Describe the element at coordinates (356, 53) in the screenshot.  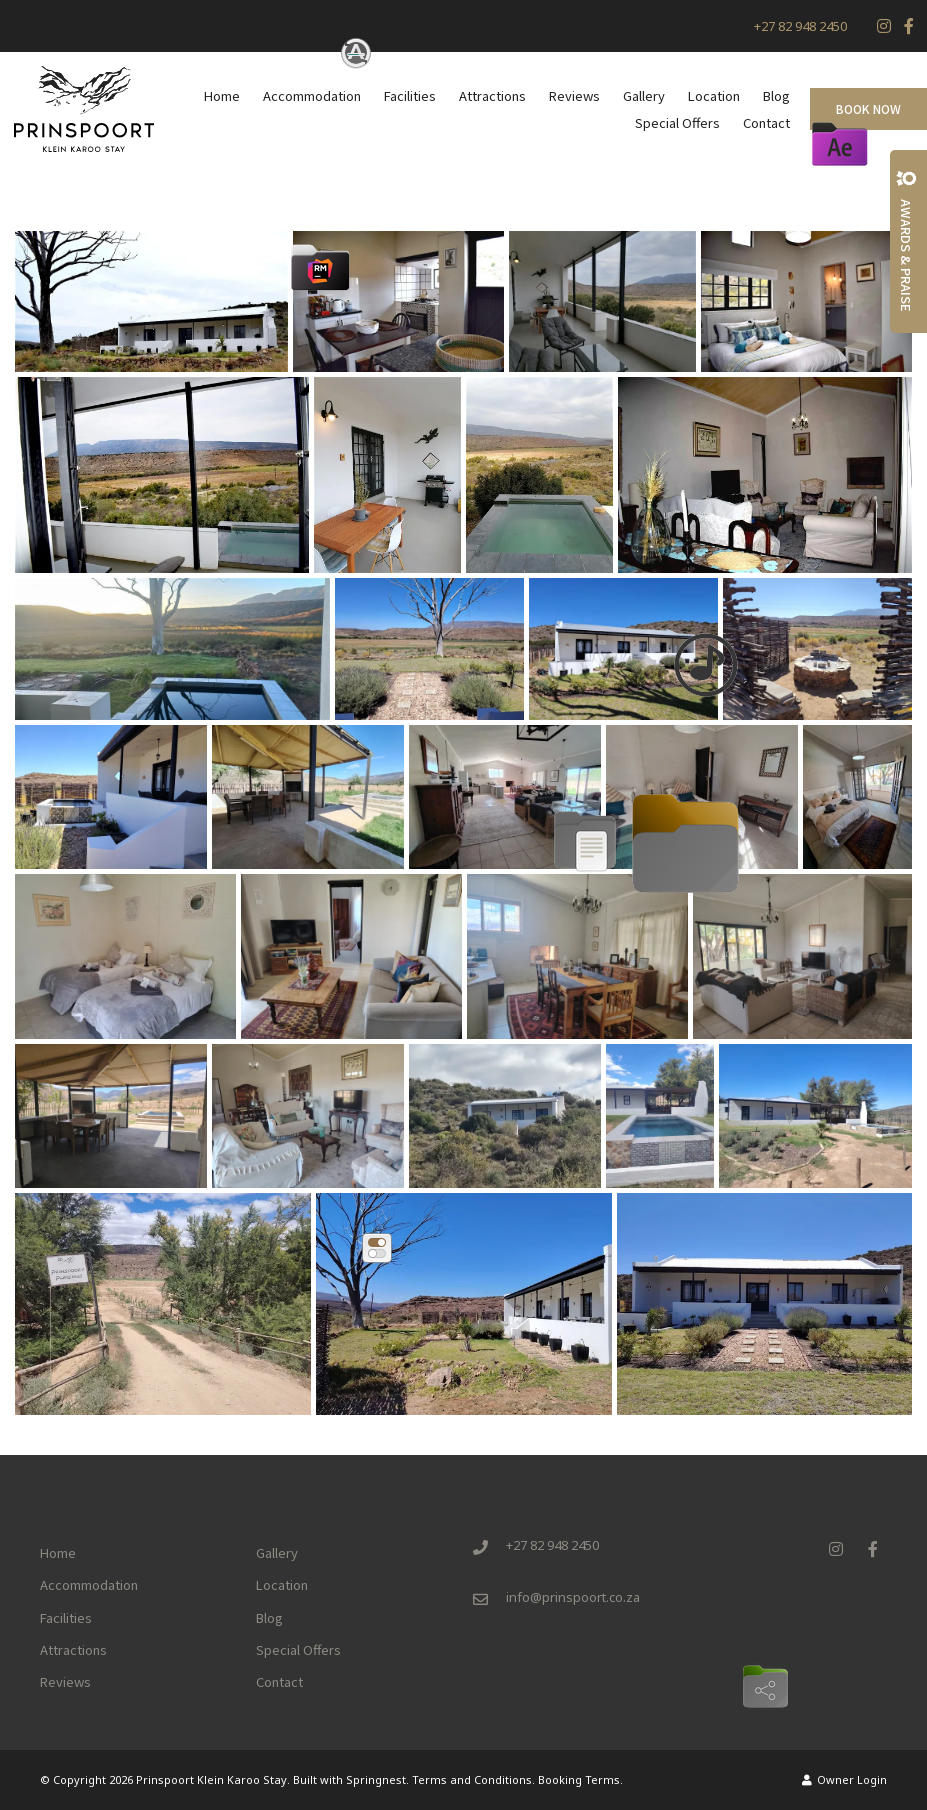
I see `check for available software updates` at that location.